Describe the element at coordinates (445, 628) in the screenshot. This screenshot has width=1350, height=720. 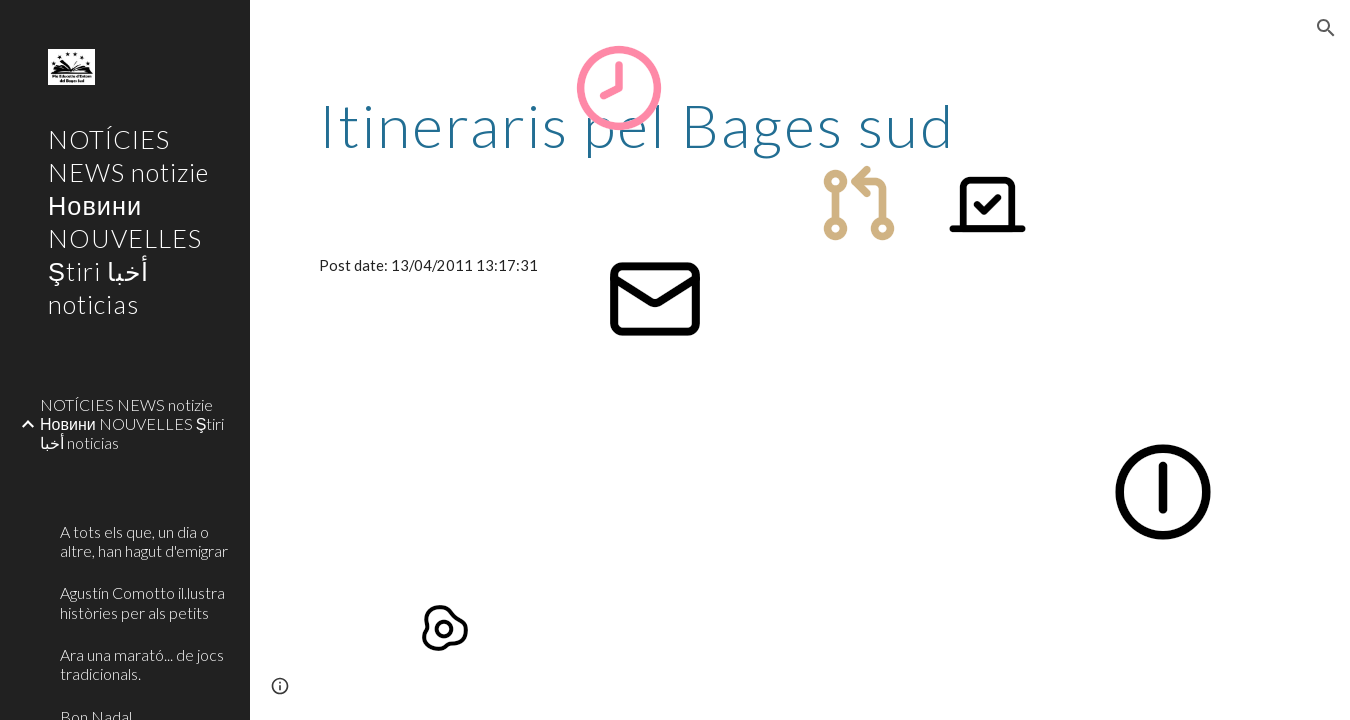
I see `access breakfast or morning meal recipes` at that location.